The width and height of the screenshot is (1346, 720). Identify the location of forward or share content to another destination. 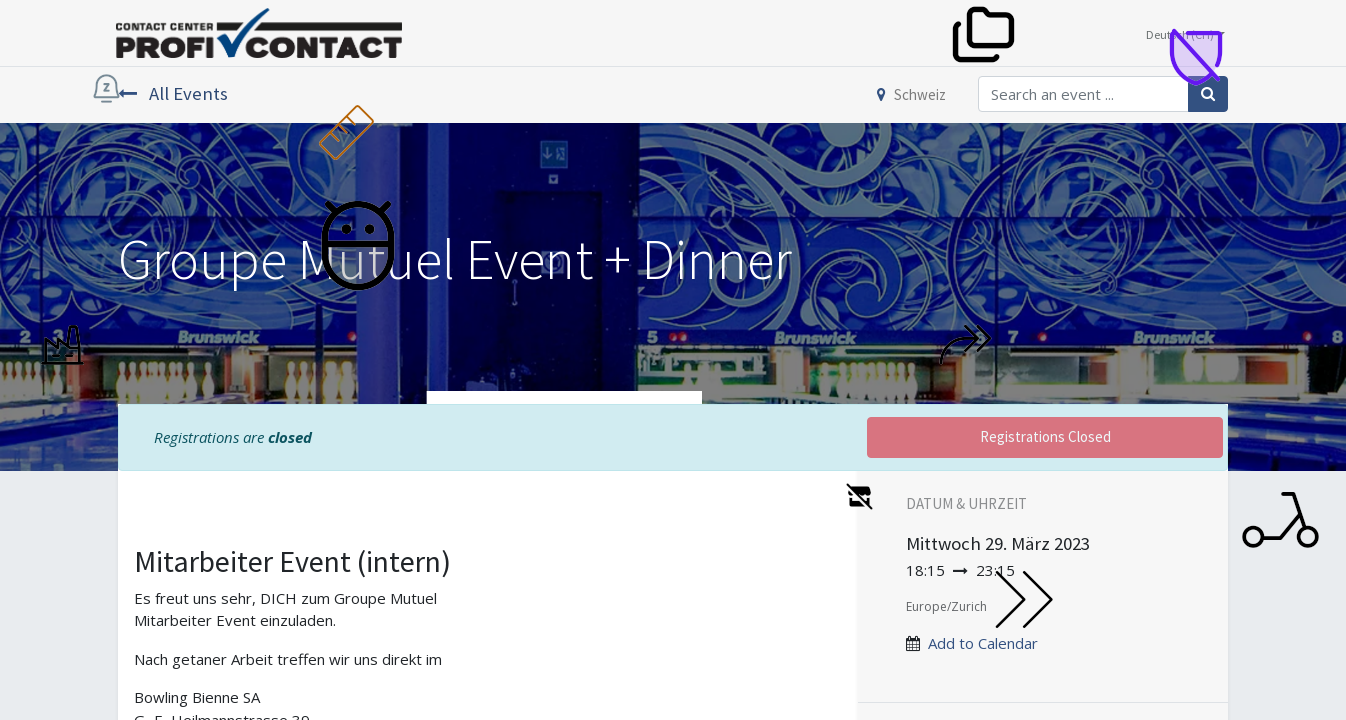
(965, 344).